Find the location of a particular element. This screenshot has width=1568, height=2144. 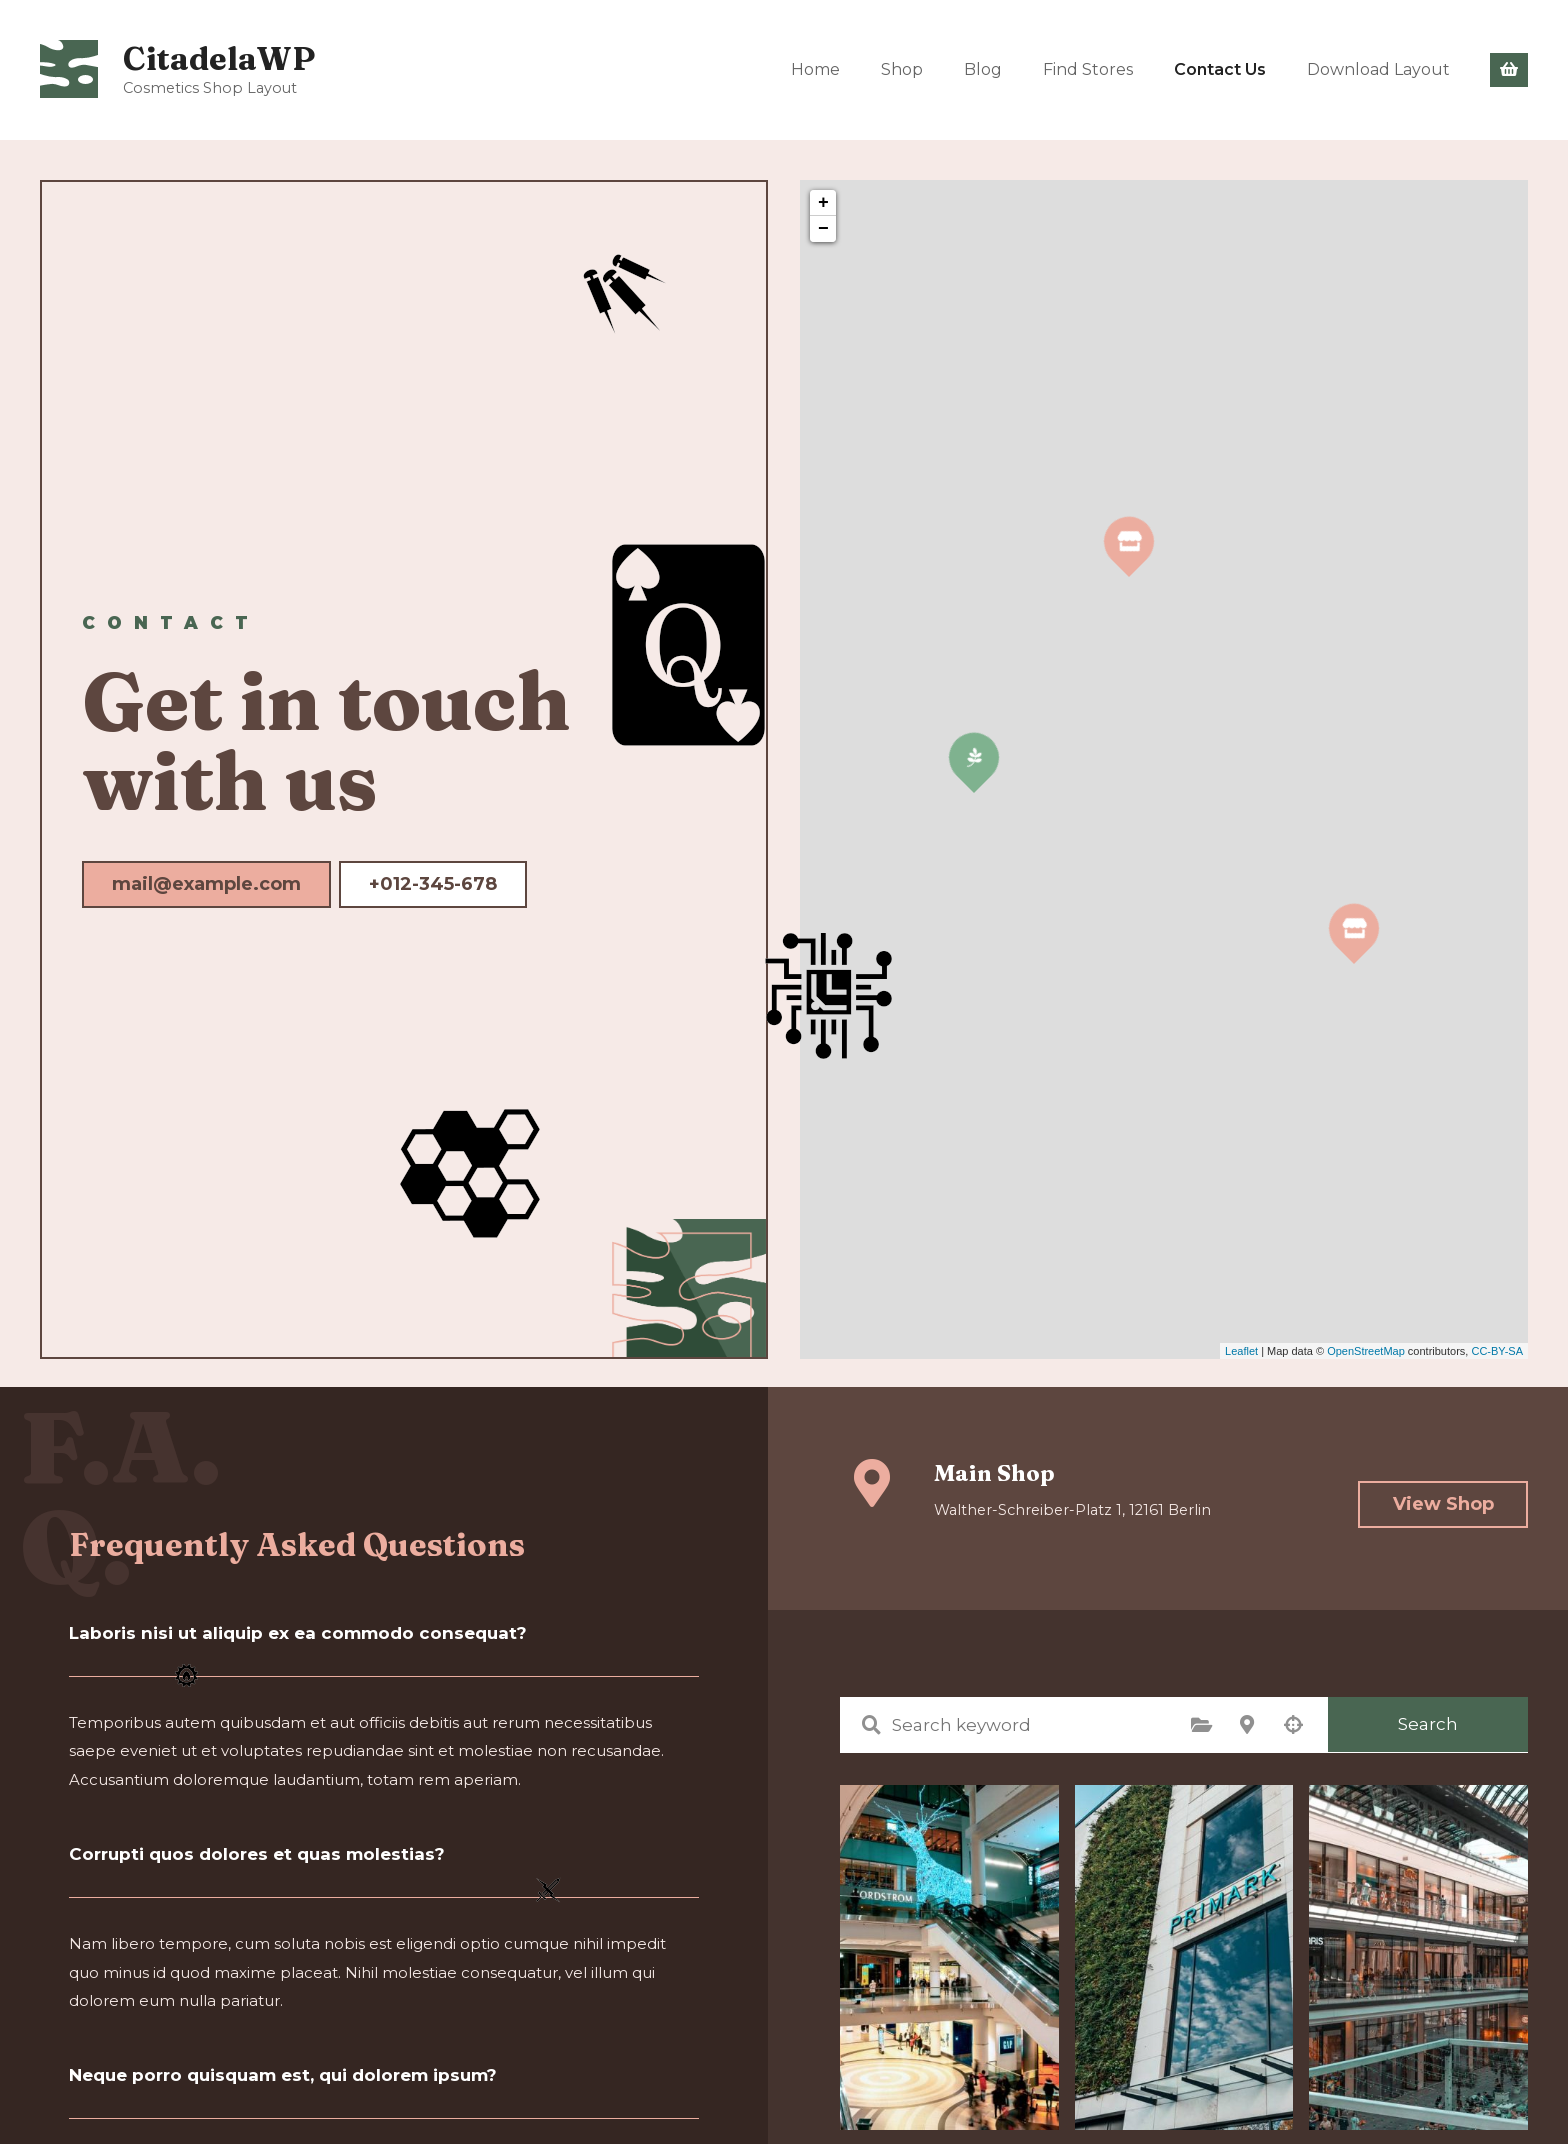

indicates acupuncture or needle-based treatment is located at coordinates (624, 294).